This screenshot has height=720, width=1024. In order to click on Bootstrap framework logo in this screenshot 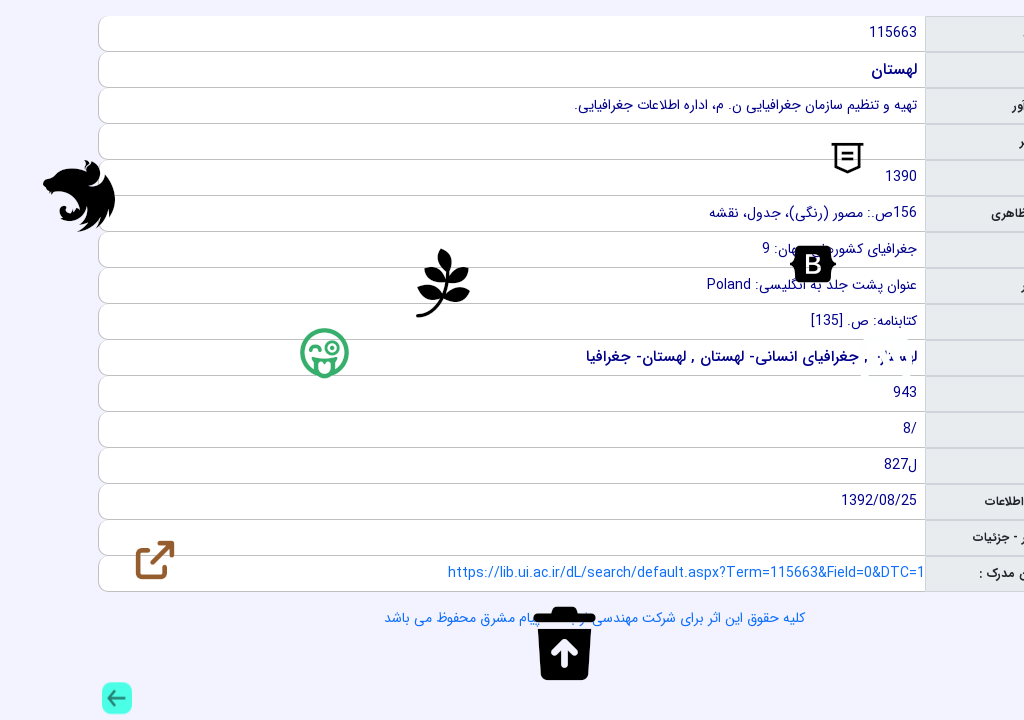, I will do `click(813, 264)`.